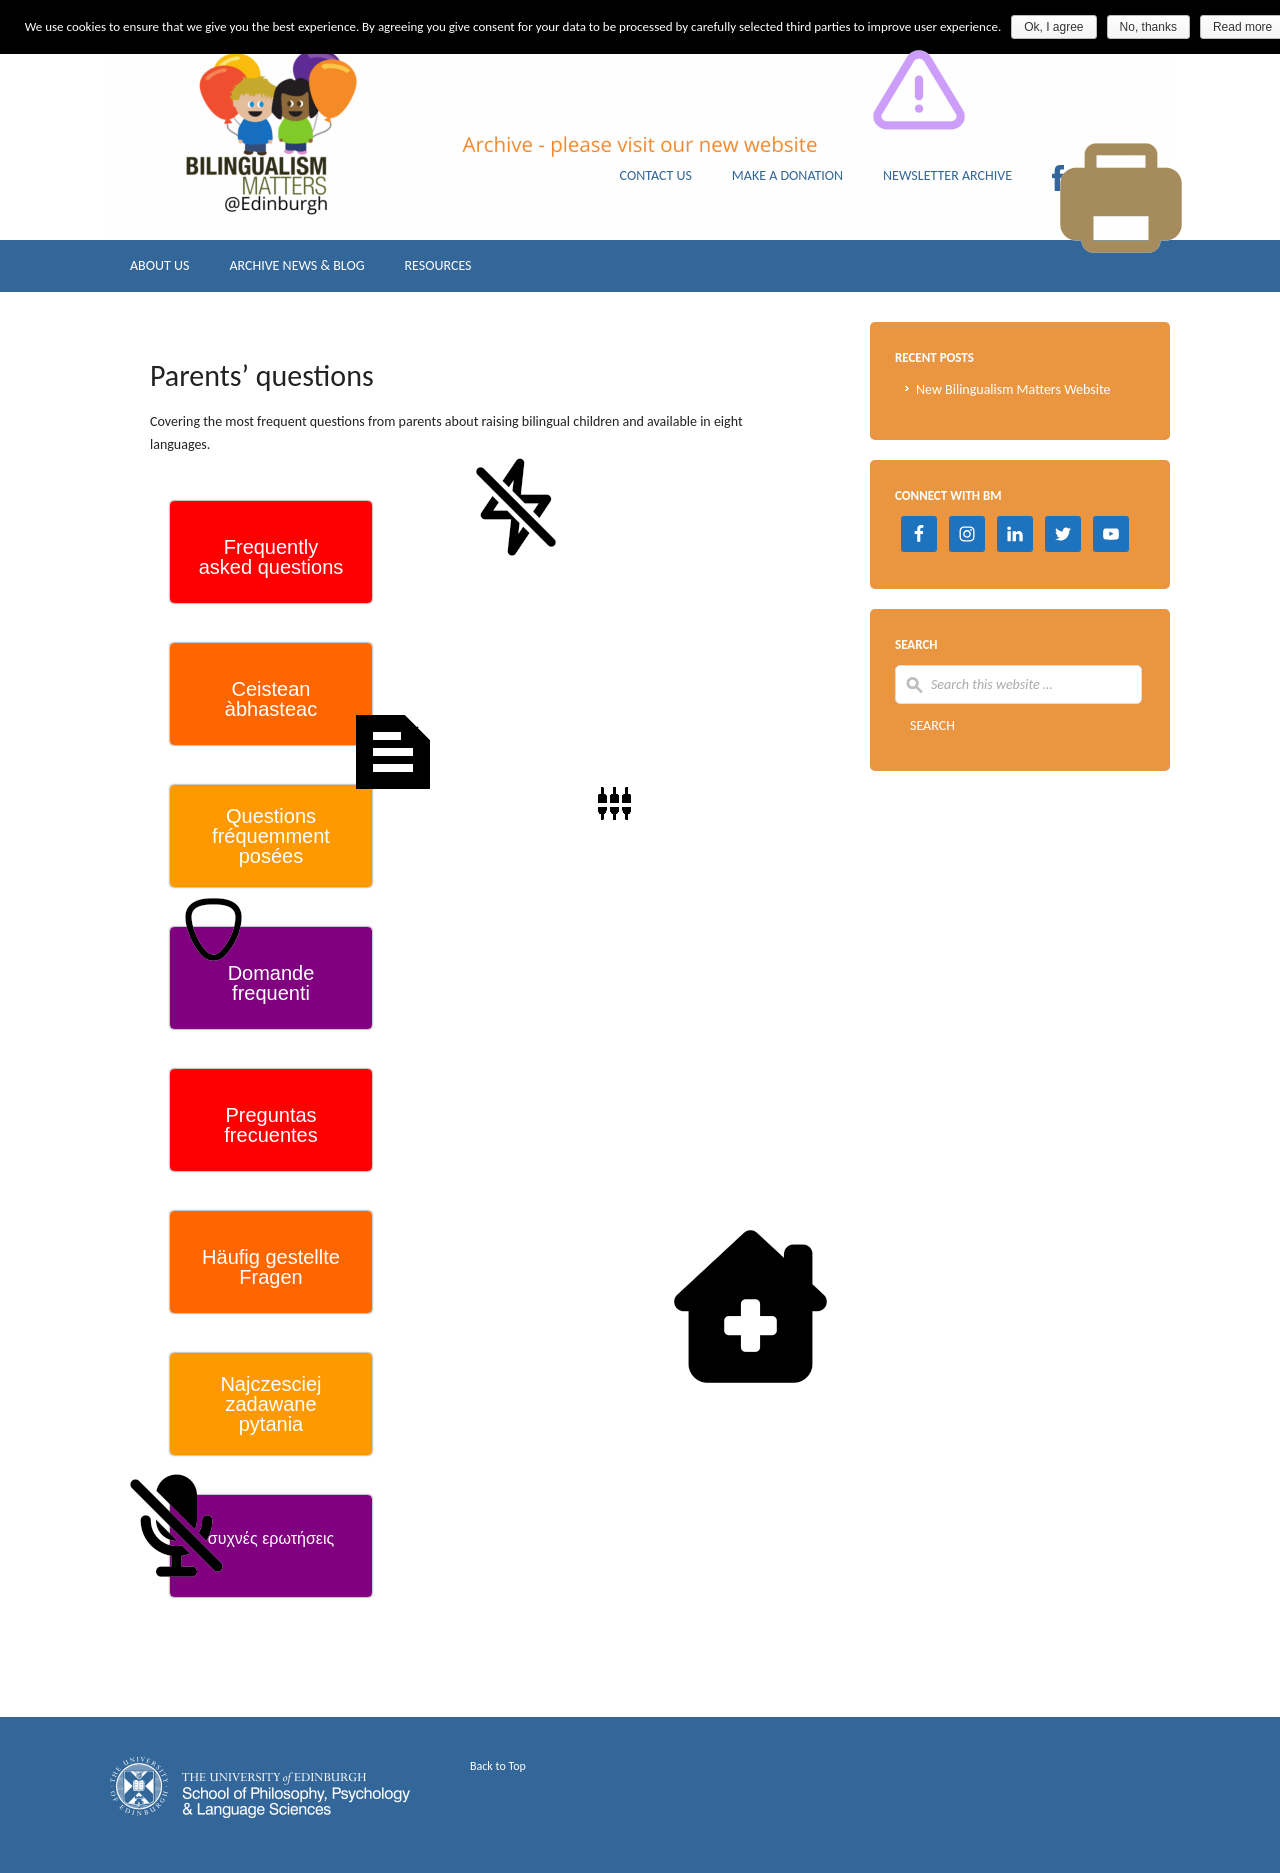 This screenshot has height=1873, width=1280. Describe the element at coordinates (614, 803) in the screenshot. I see `configure audio/video input settings` at that location.